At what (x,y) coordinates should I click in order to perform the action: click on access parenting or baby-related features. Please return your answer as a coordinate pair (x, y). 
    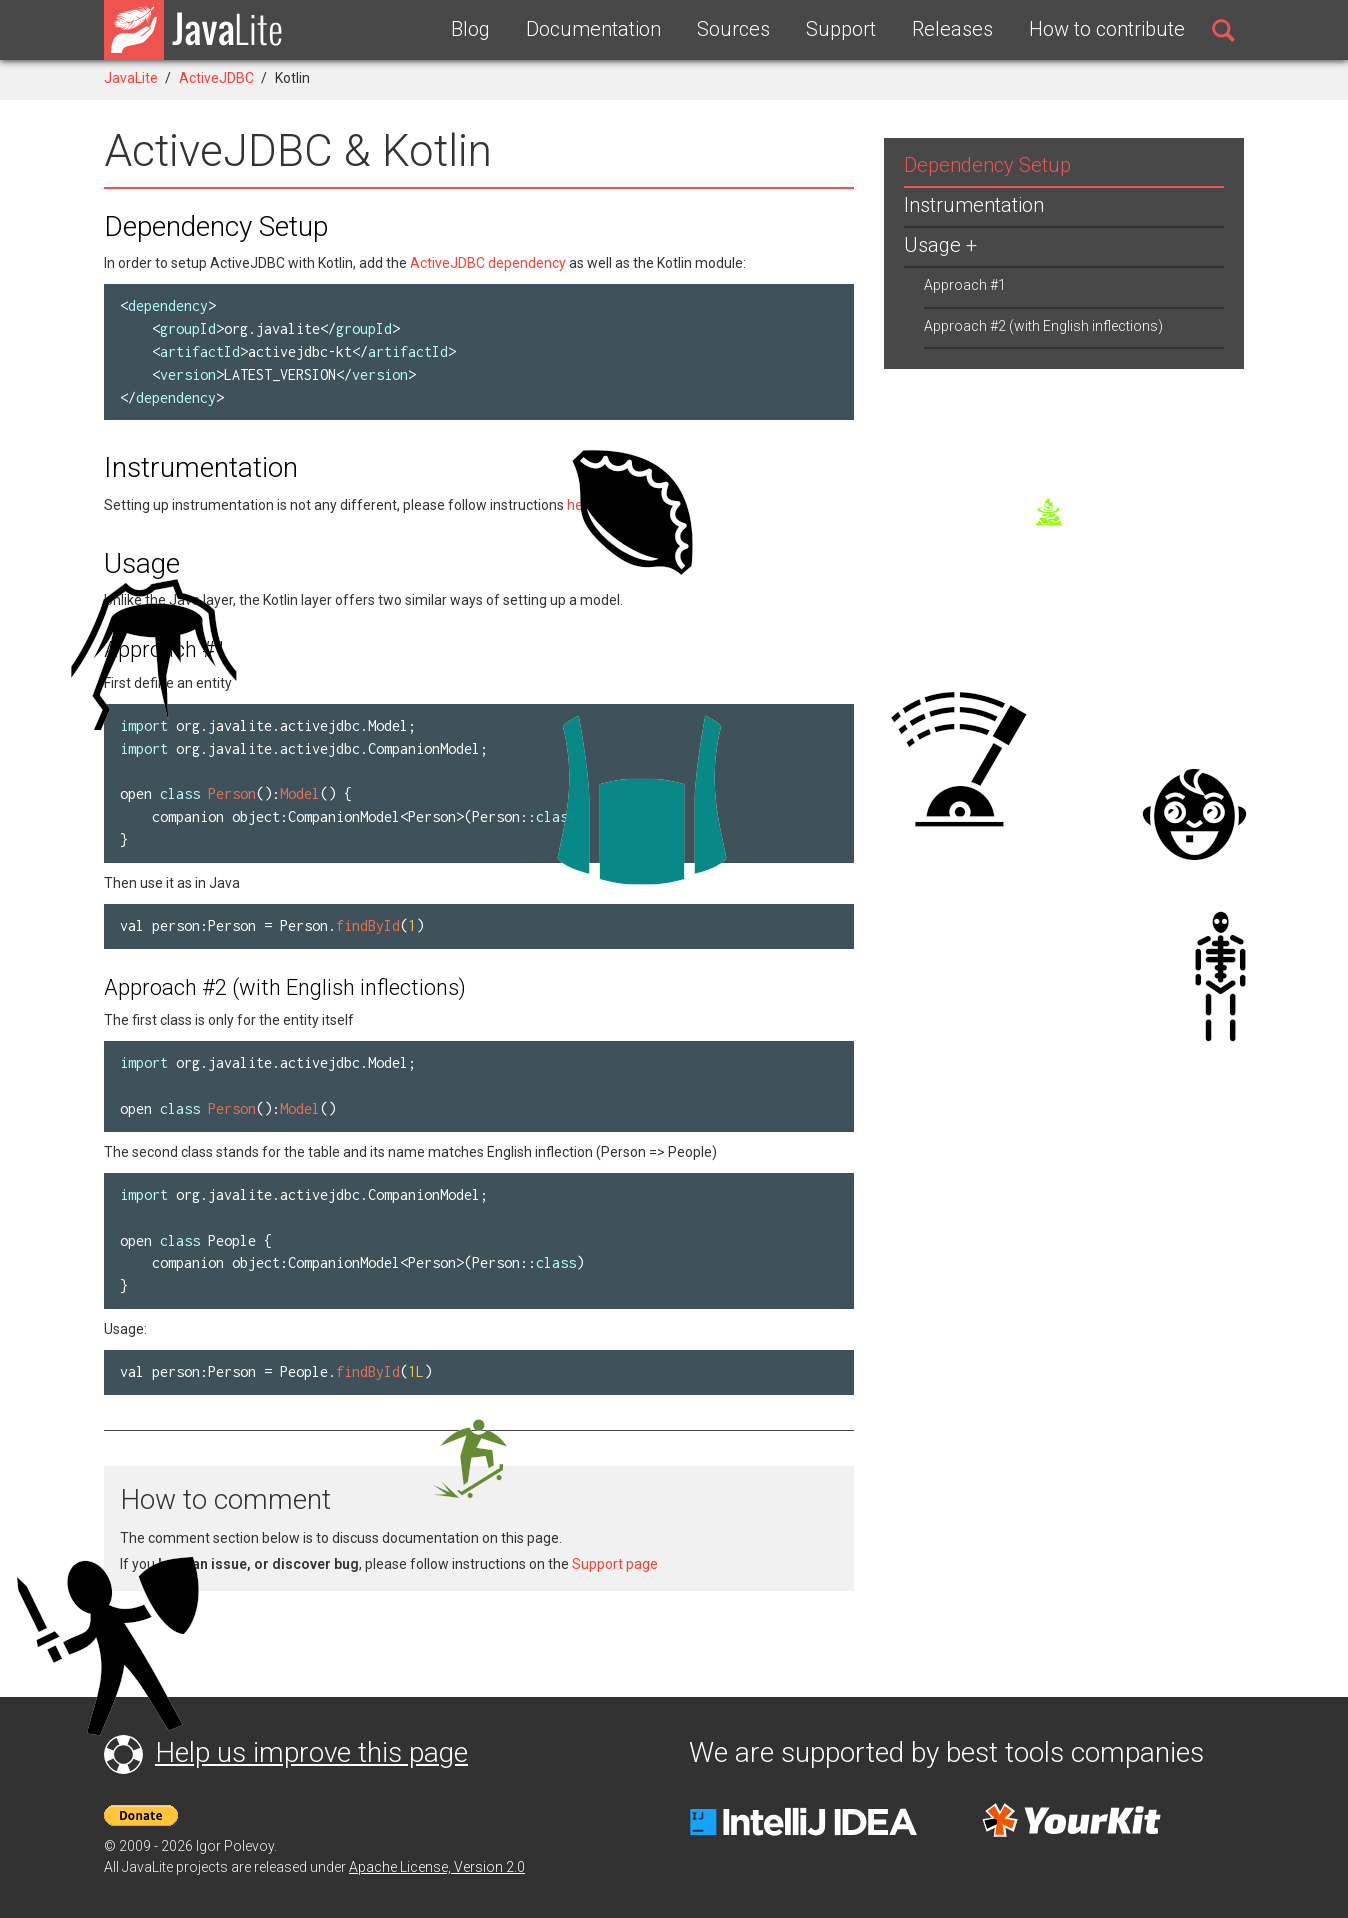
    Looking at the image, I should click on (1194, 814).